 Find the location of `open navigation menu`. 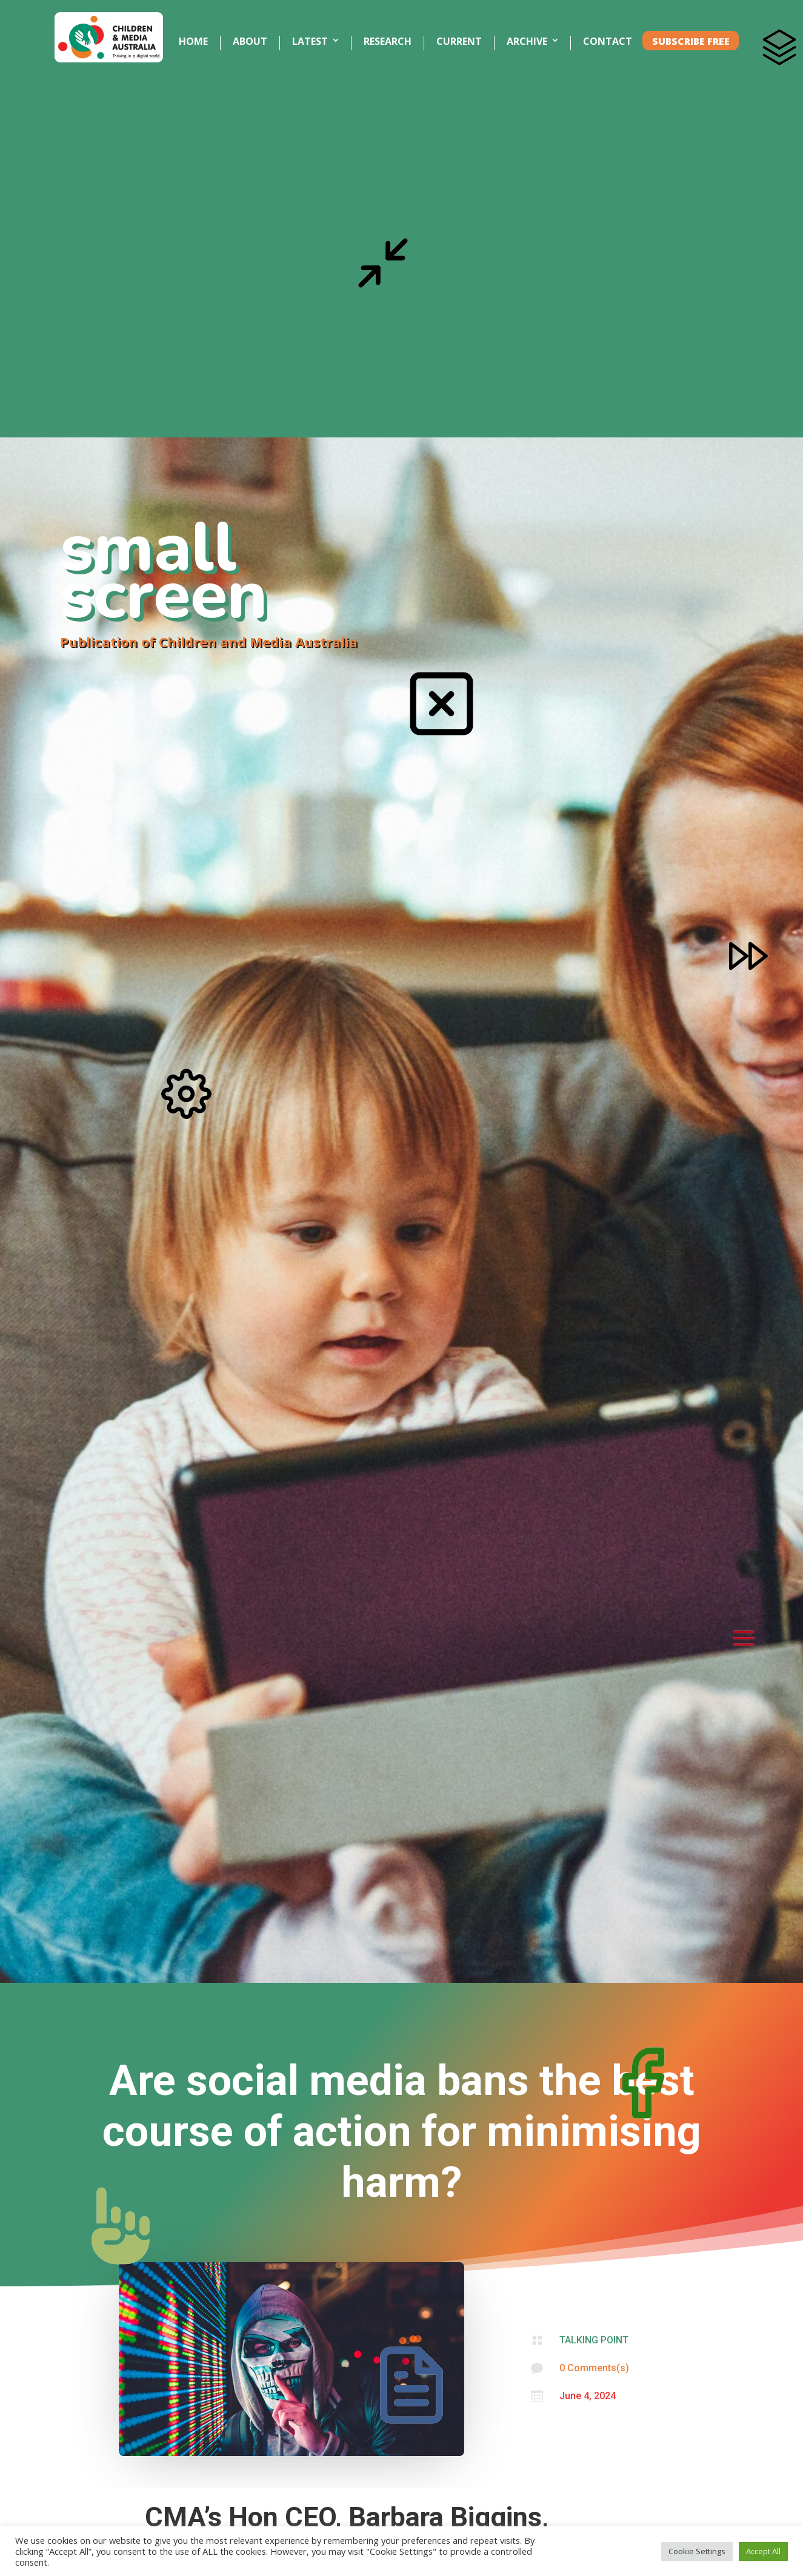

open navigation menu is located at coordinates (744, 1638).